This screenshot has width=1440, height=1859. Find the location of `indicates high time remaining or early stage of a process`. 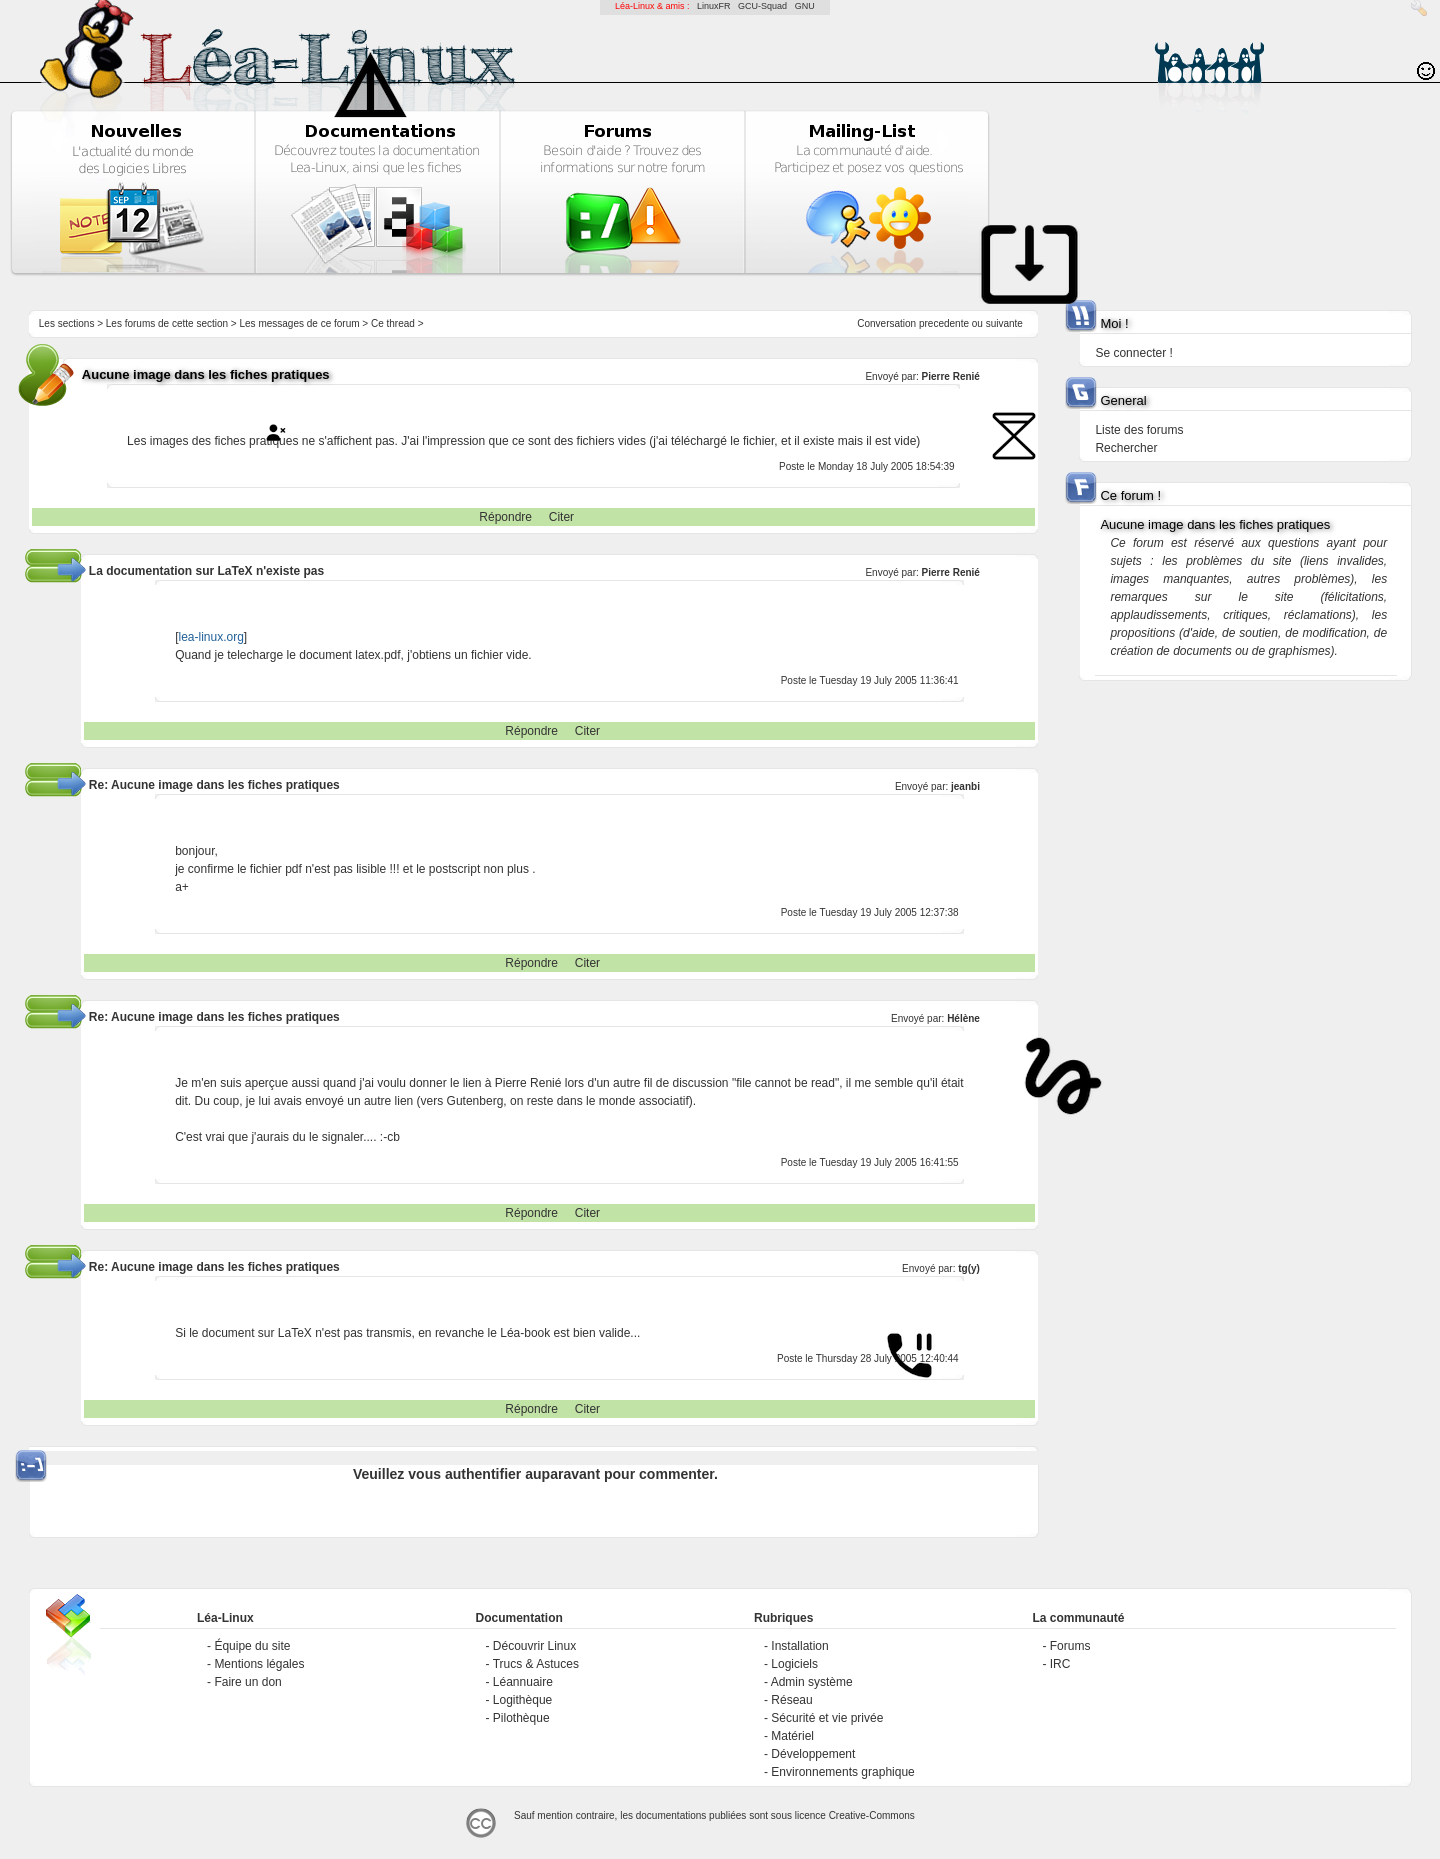

indicates high time remaining or early stage of a process is located at coordinates (1014, 436).